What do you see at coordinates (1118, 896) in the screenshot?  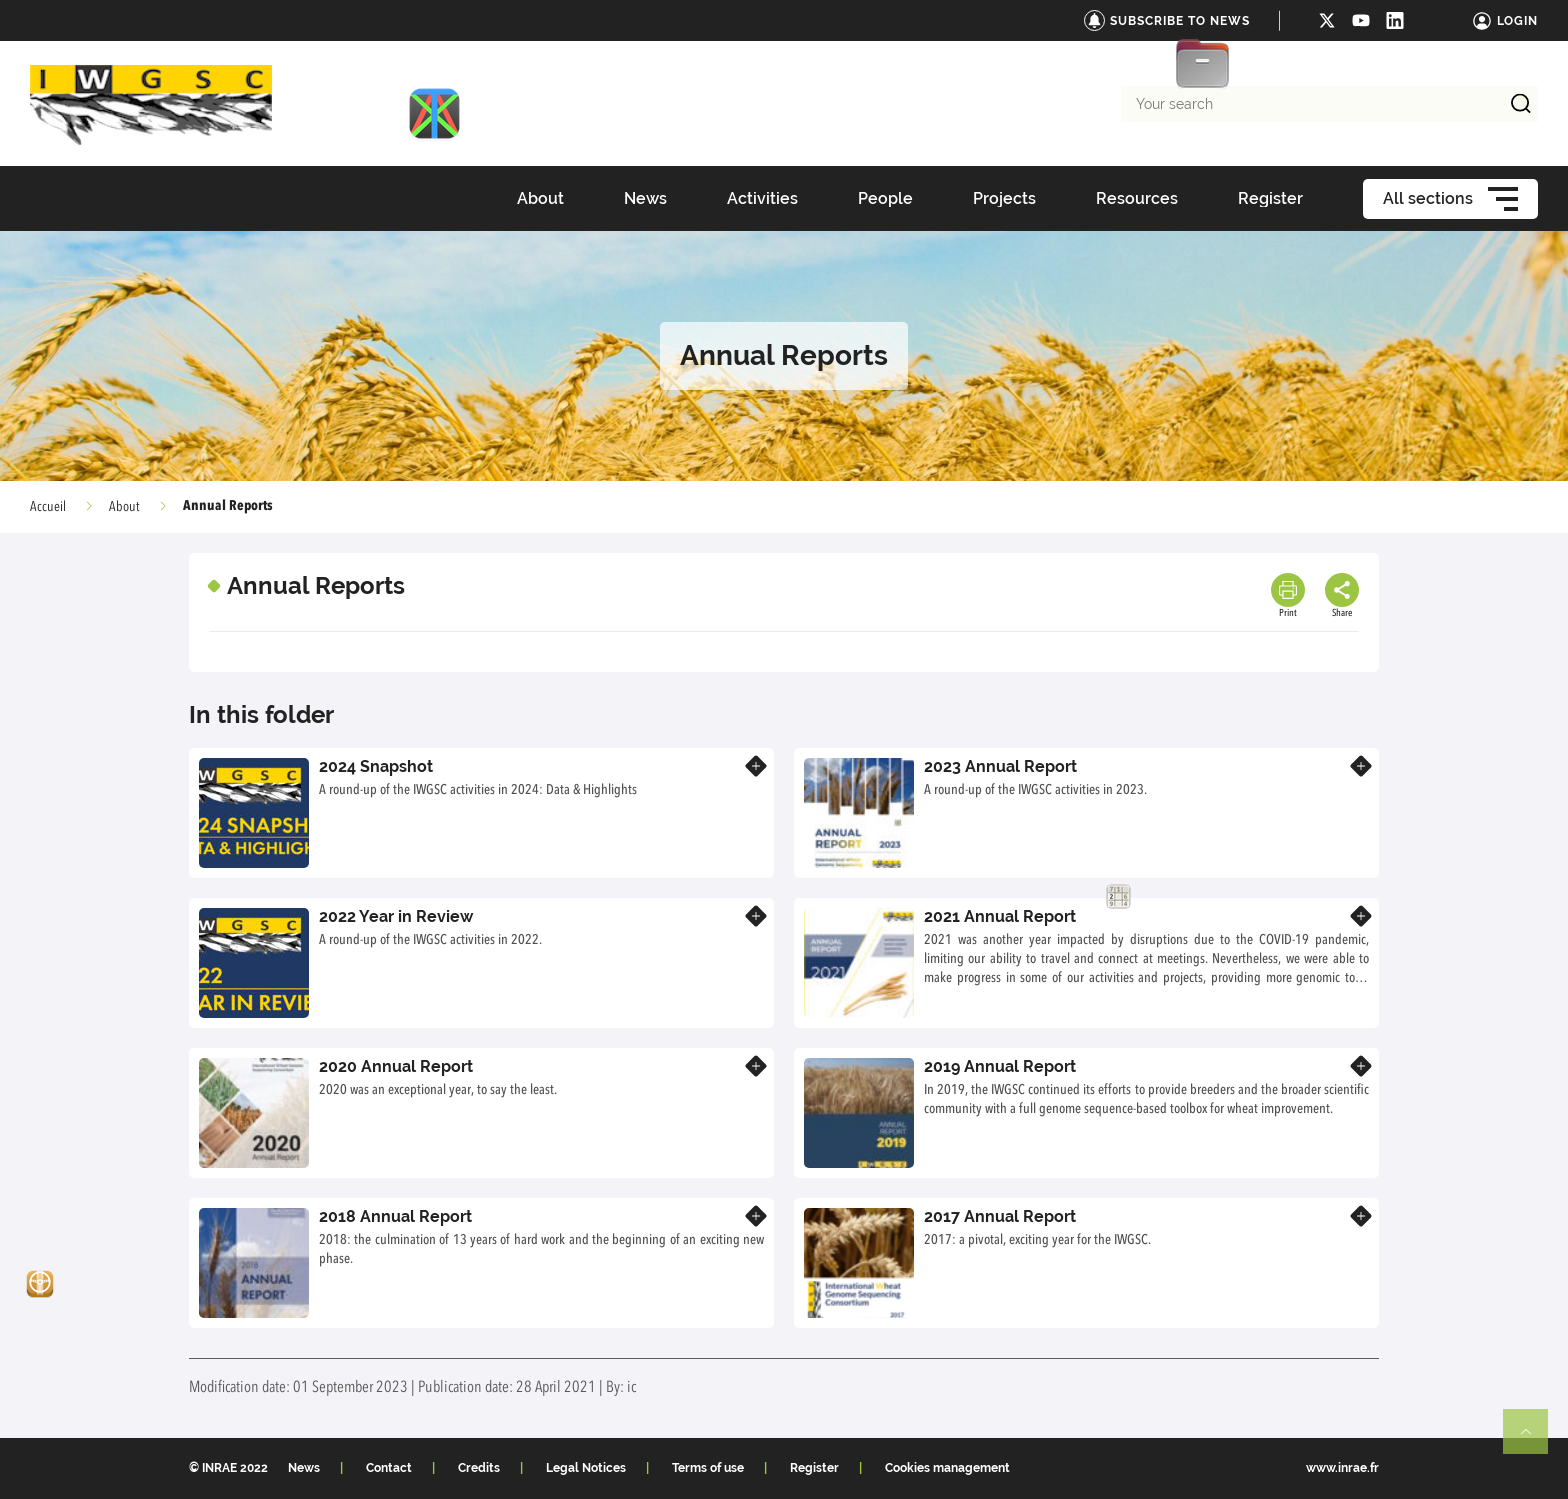 I see `open the sudoku puzzle game` at bounding box center [1118, 896].